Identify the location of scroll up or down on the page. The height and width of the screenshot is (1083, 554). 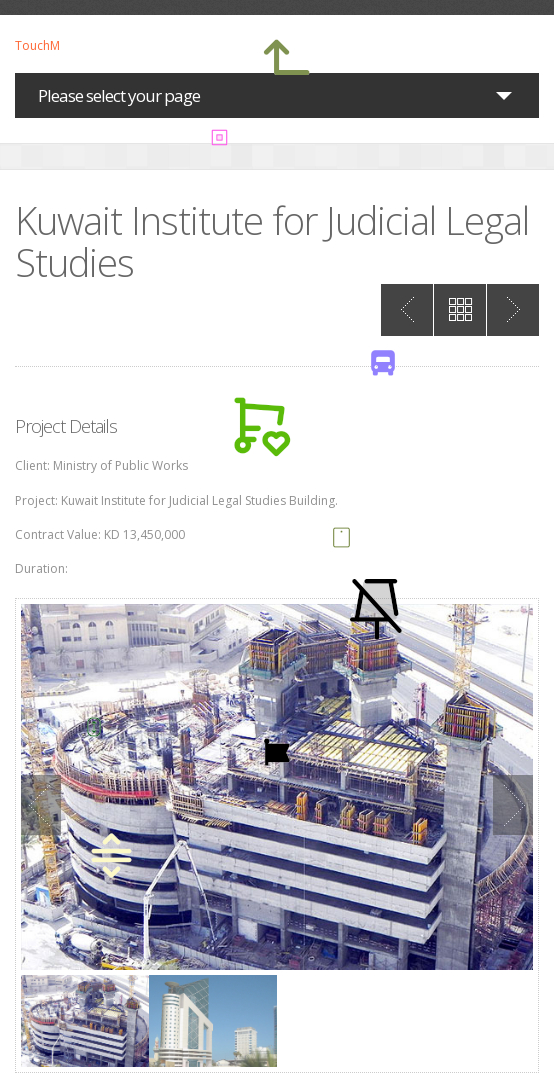
(94, 727).